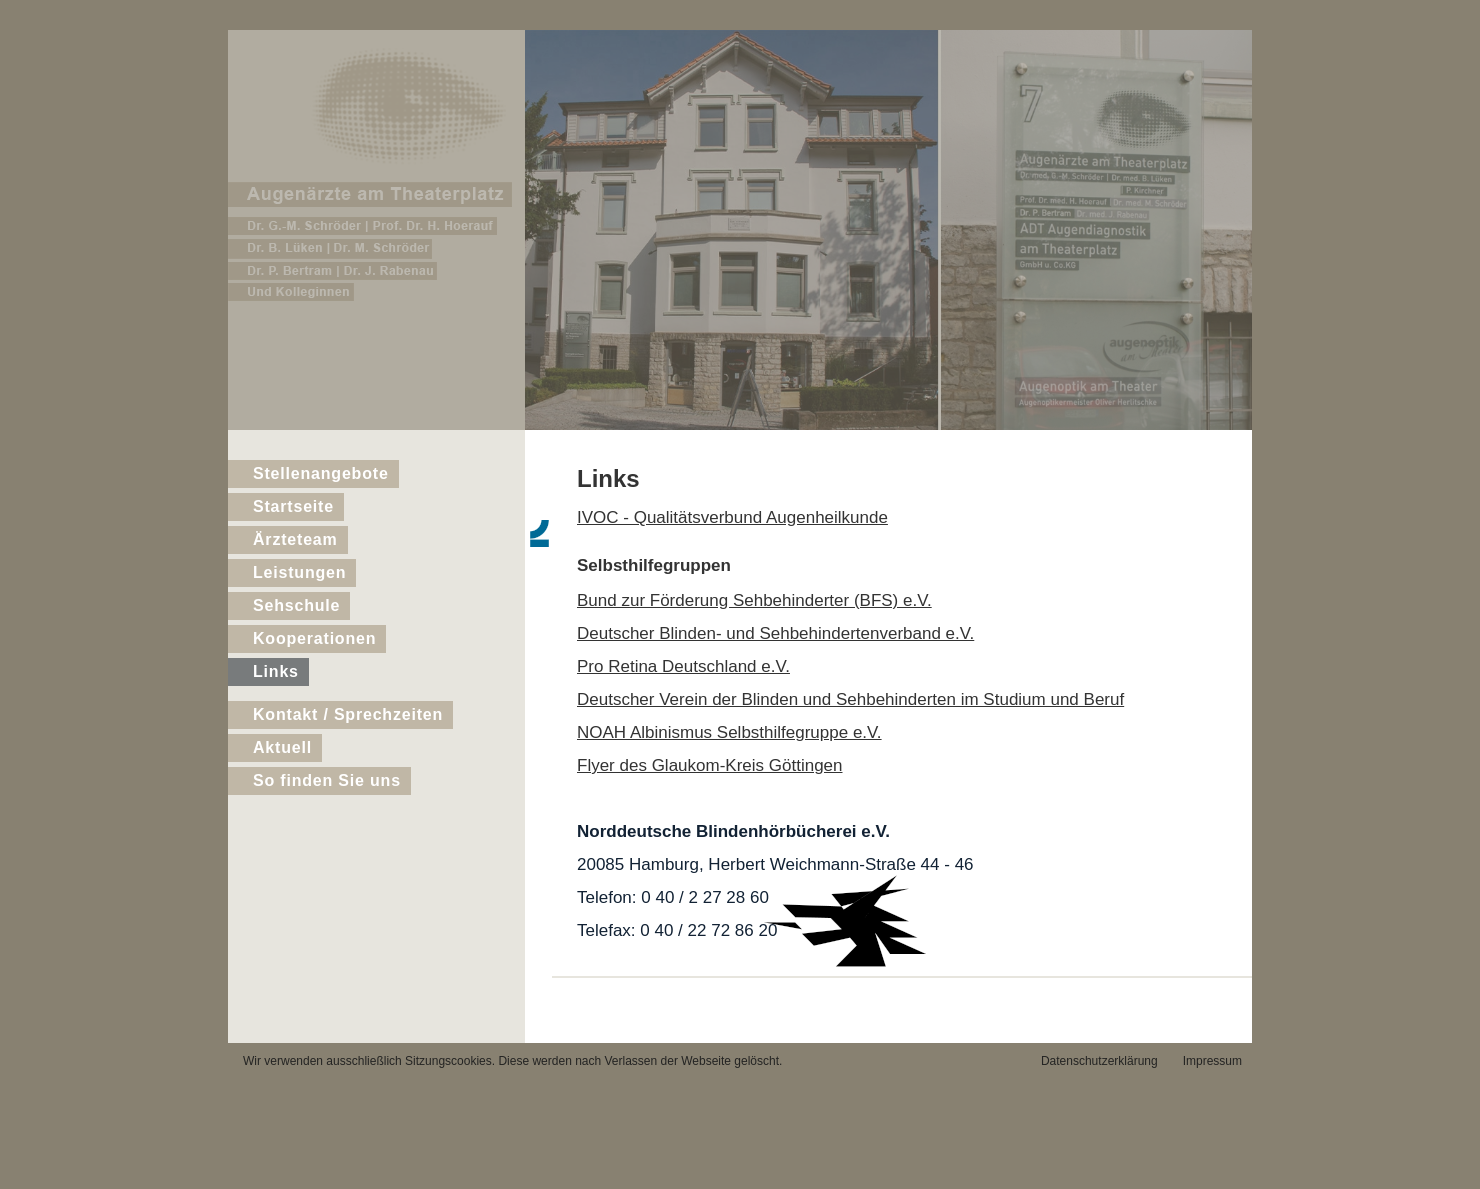  What do you see at coordinates (845, 921) in the screenshot?
I see `wails framework logo` at bounding box center [845, 921].